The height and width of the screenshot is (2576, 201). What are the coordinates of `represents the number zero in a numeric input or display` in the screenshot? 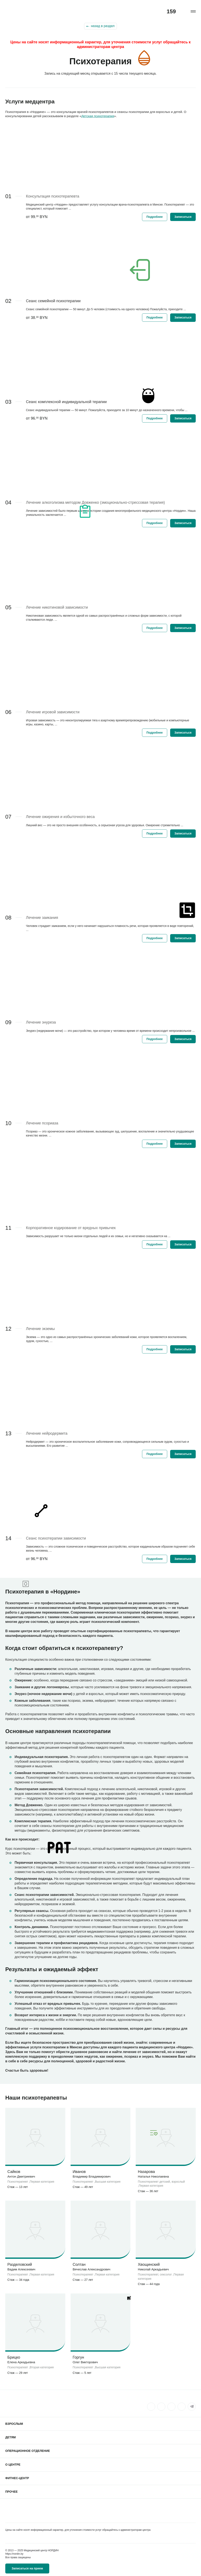 It's located at (26, 1584).